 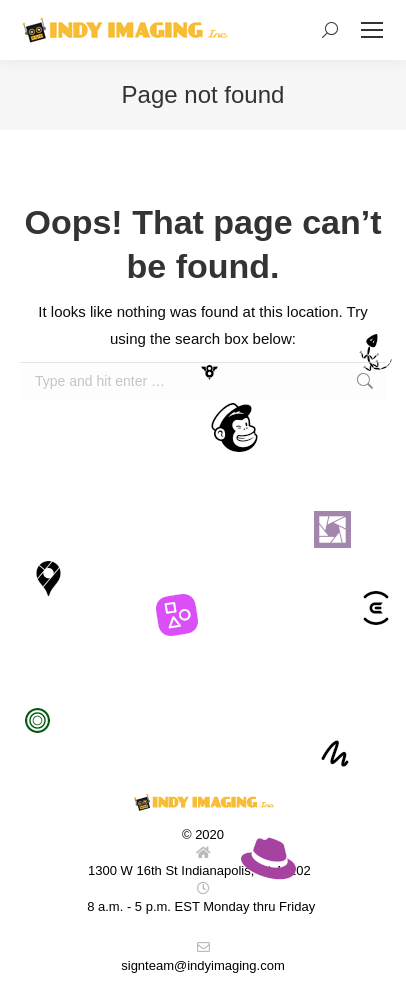 What do you see at coordinates (48, 578) in the screenshot?
I see `open Google Maps` at bounding box center [48, 578].